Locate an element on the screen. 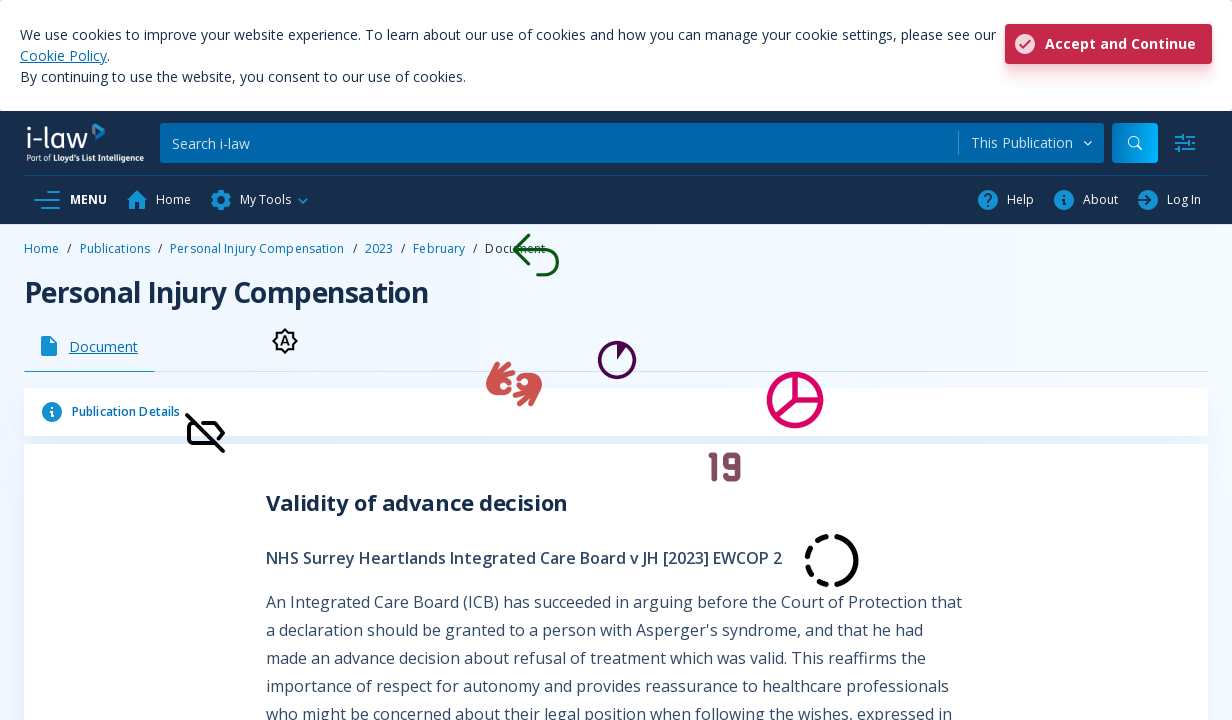 This screenshot has height=720, width=1232. enable automatic brightness adjustment is located at coordinates (285, 341).